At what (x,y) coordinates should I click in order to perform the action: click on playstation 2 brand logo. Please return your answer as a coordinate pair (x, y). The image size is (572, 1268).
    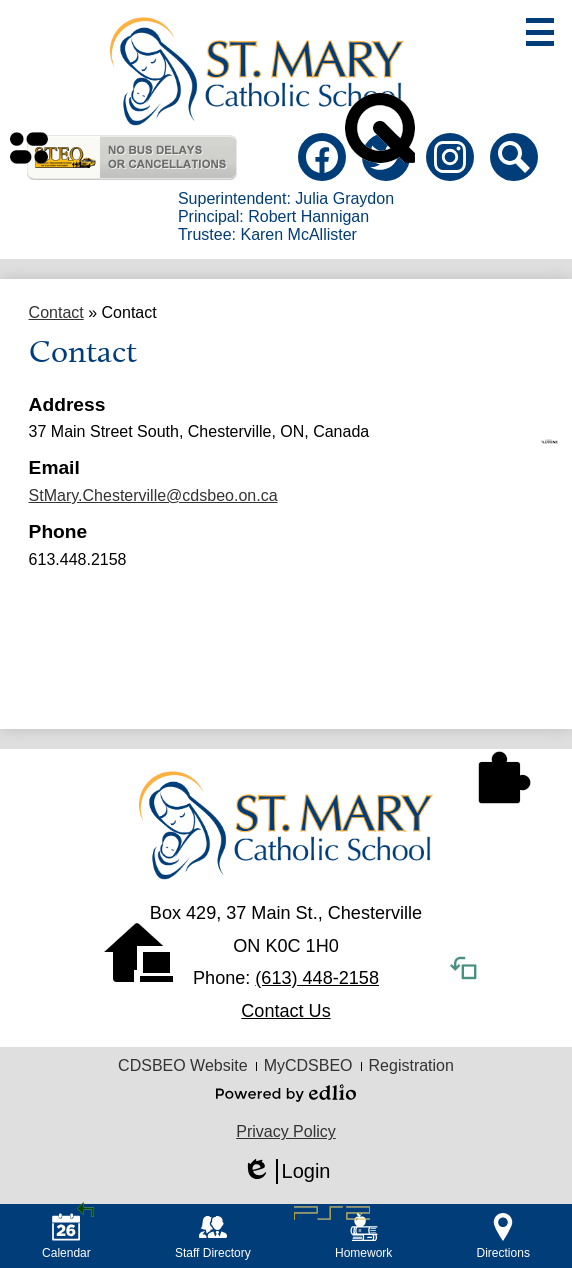
    Looking at the image, I should click on (332, 1213).